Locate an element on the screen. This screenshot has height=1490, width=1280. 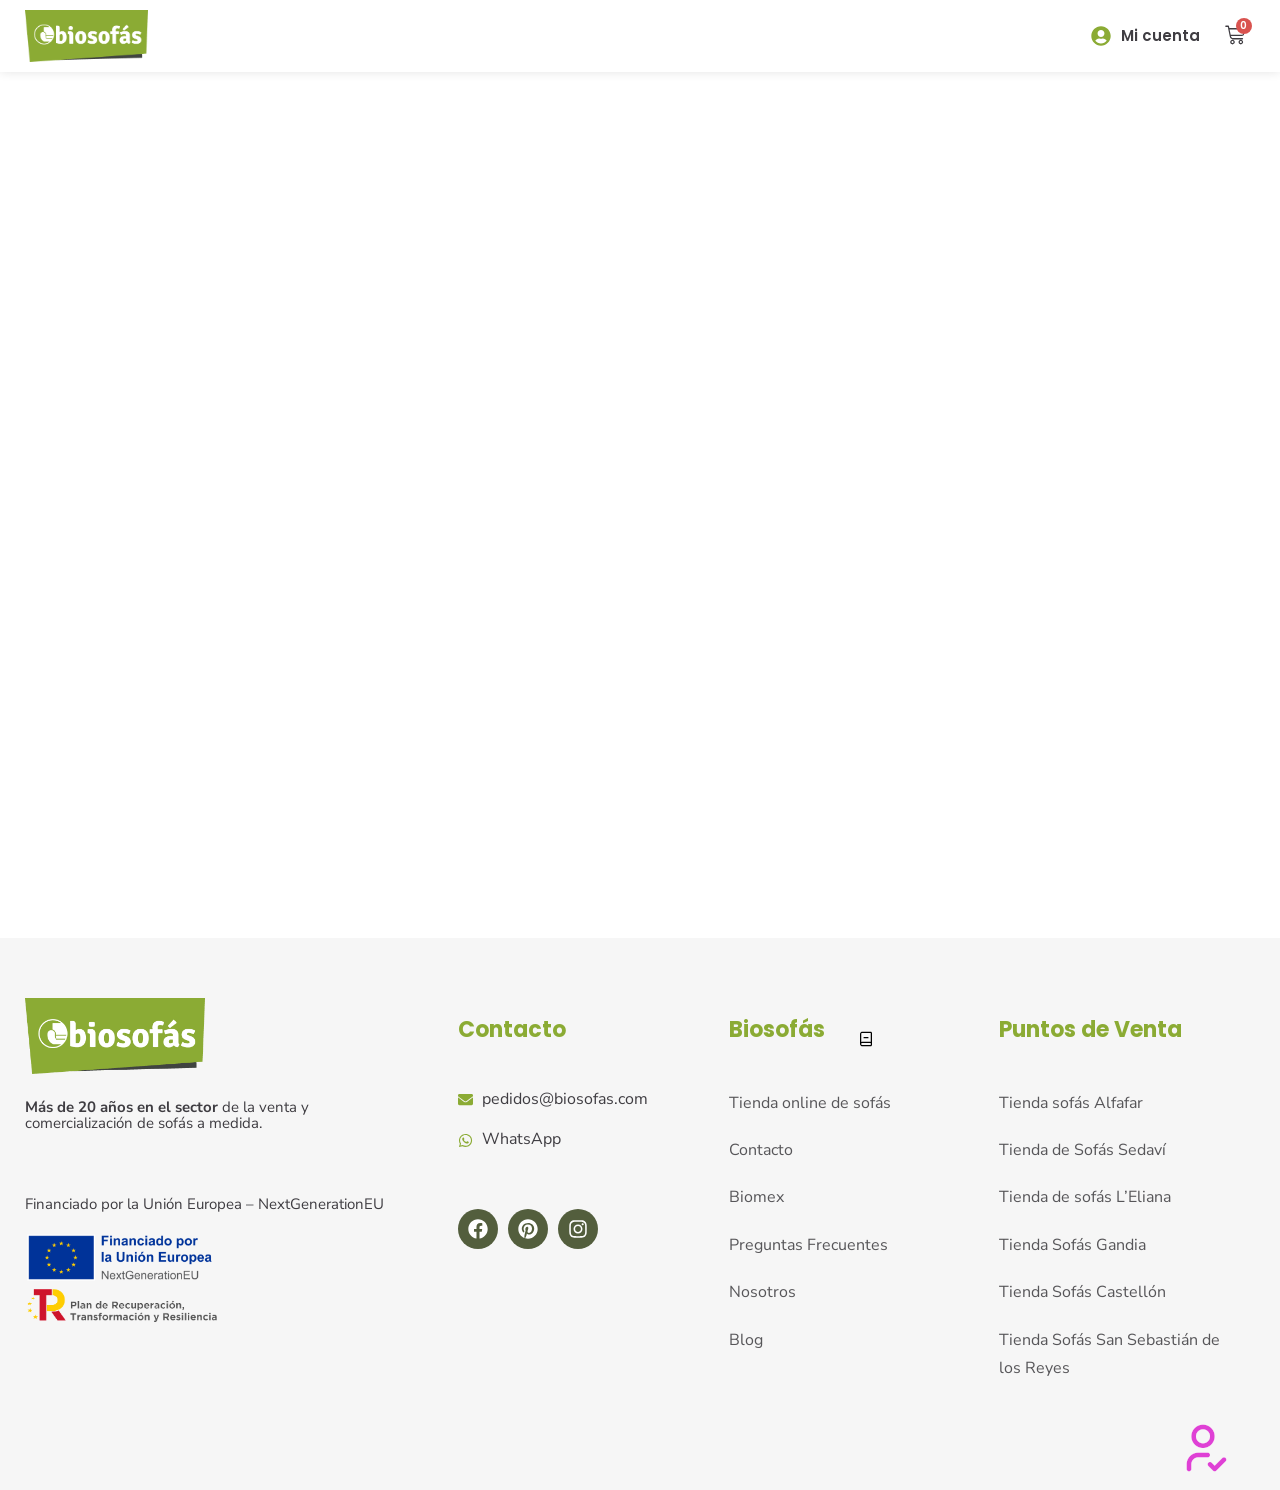
remove a book from your library is located at coordinates (866, 1039).